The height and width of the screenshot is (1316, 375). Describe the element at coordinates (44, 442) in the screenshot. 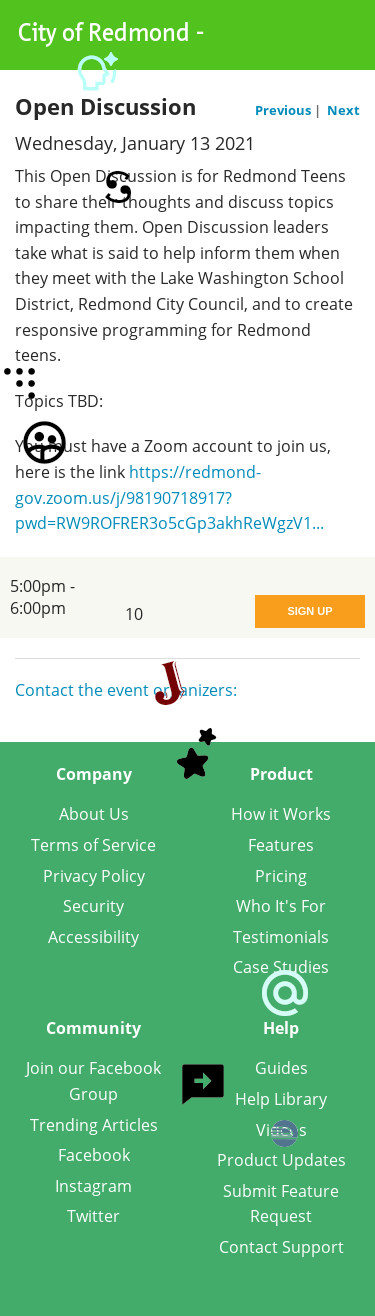

I see `view group members or team roster` at that location.